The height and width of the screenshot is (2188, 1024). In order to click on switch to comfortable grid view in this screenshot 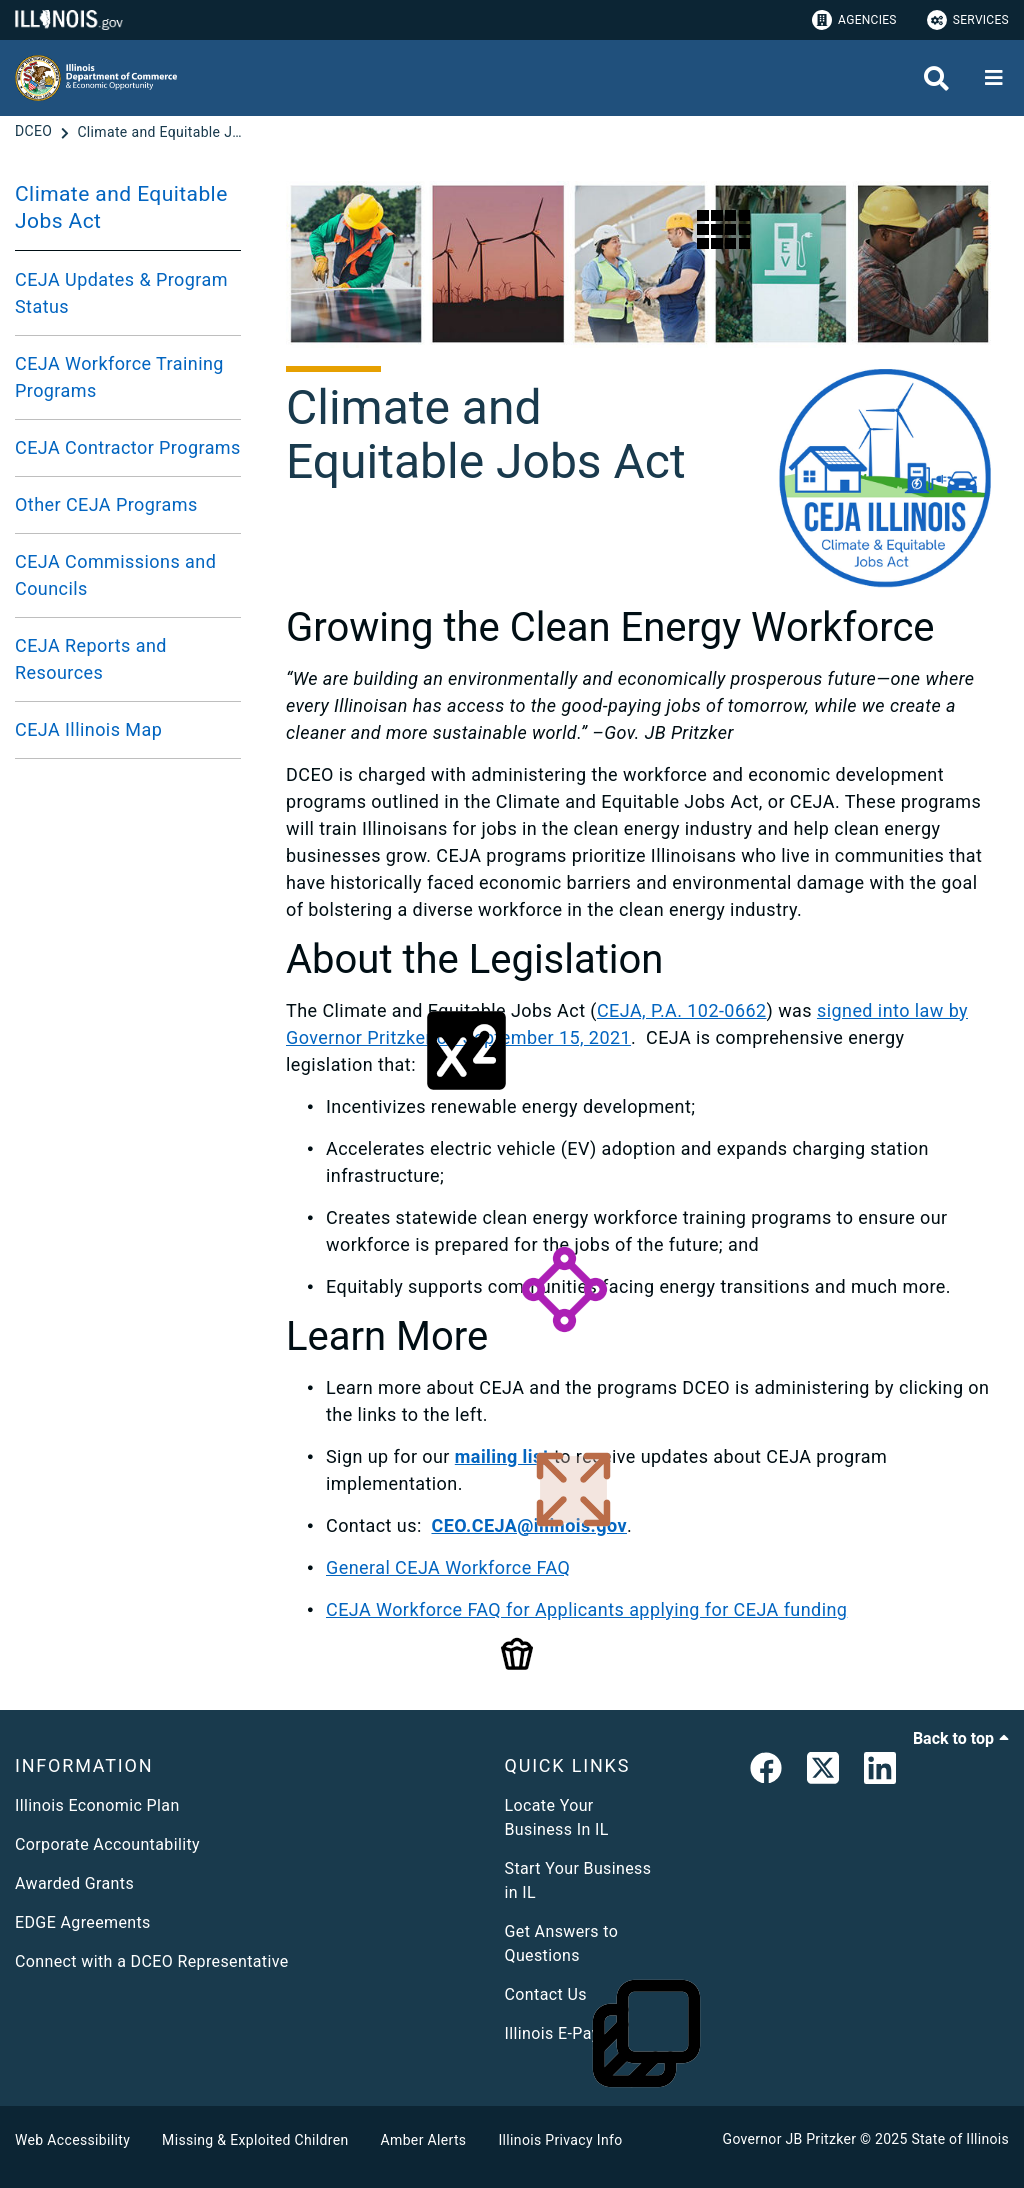, I will do `click(722, 229)`.